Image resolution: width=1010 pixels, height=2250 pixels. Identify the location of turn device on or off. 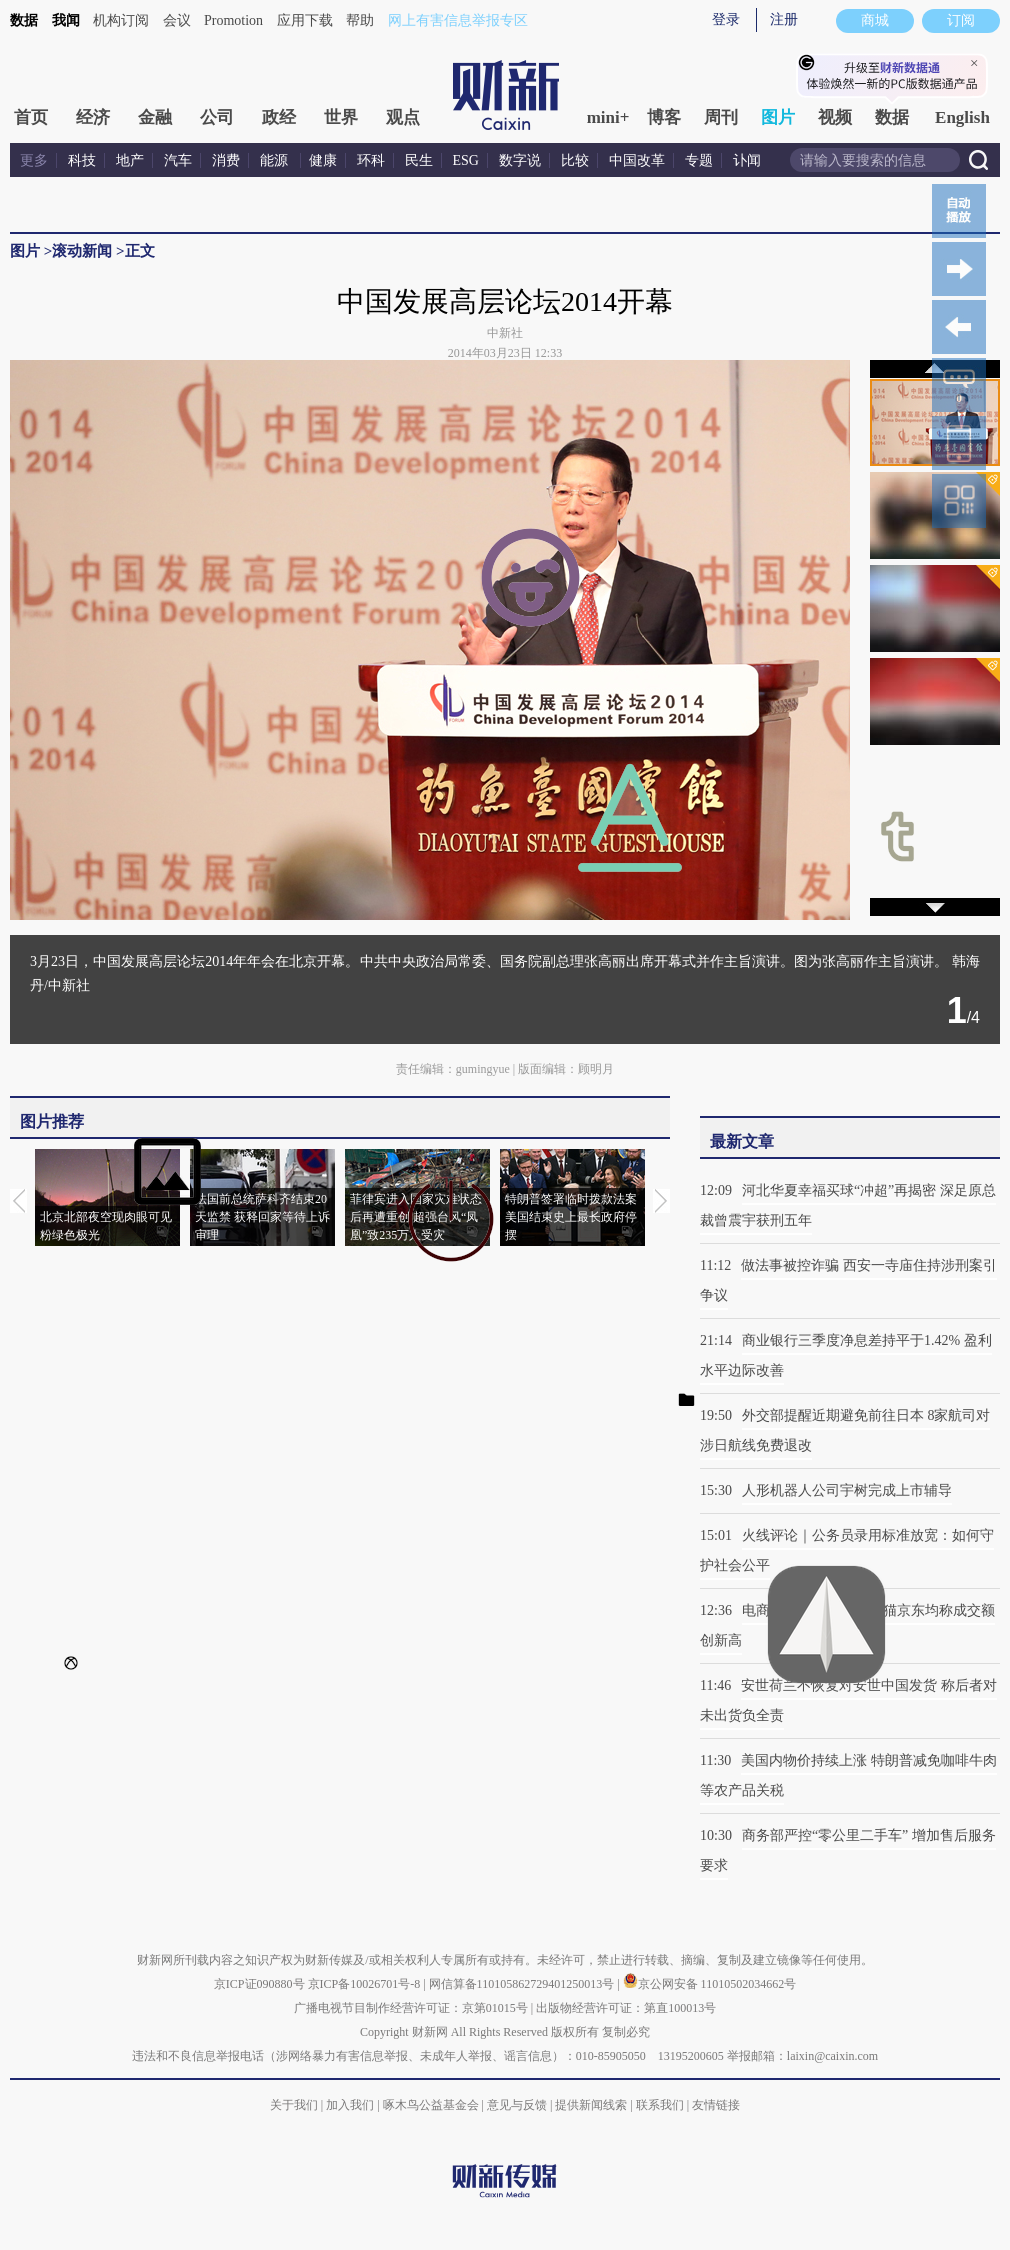
(451, 1219).